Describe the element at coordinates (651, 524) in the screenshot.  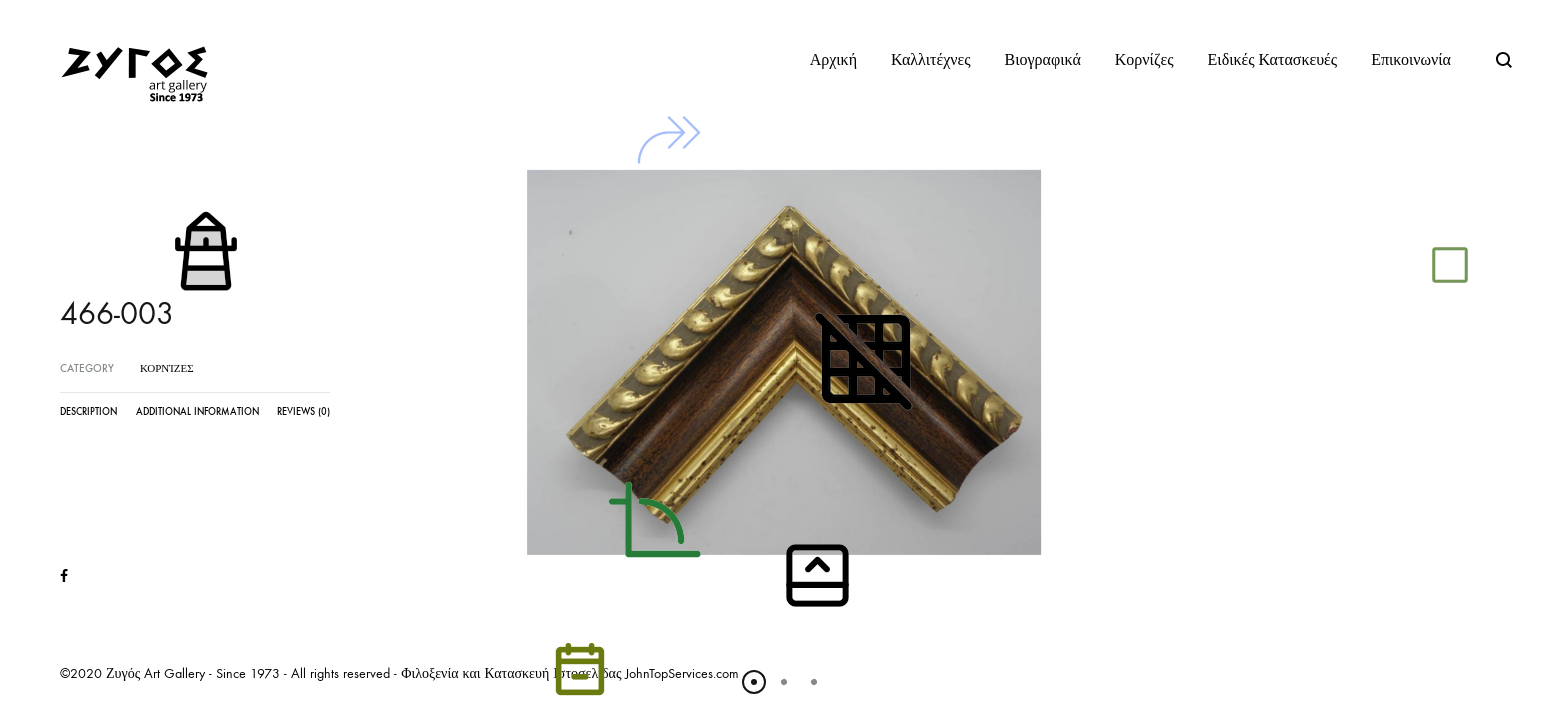
I see `measure or adjust angle in a design tool` at that location.